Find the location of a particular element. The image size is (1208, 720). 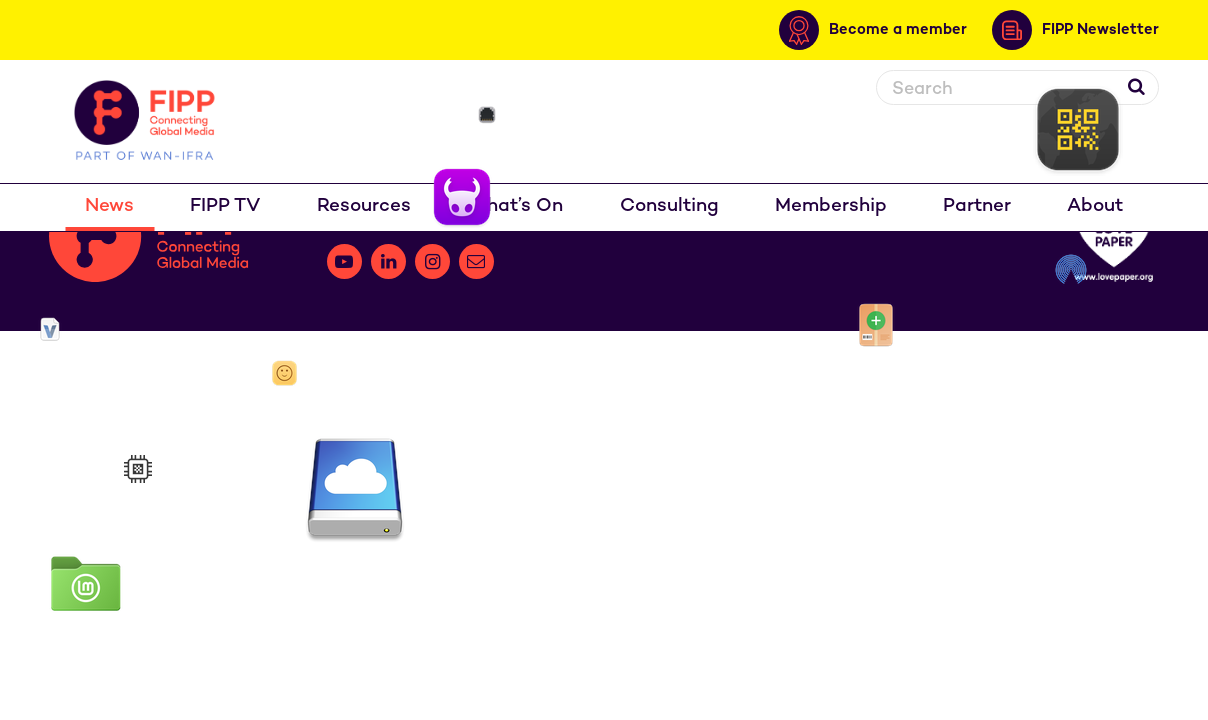

access iDisk cloud storage is located at coordinates (355, 490).